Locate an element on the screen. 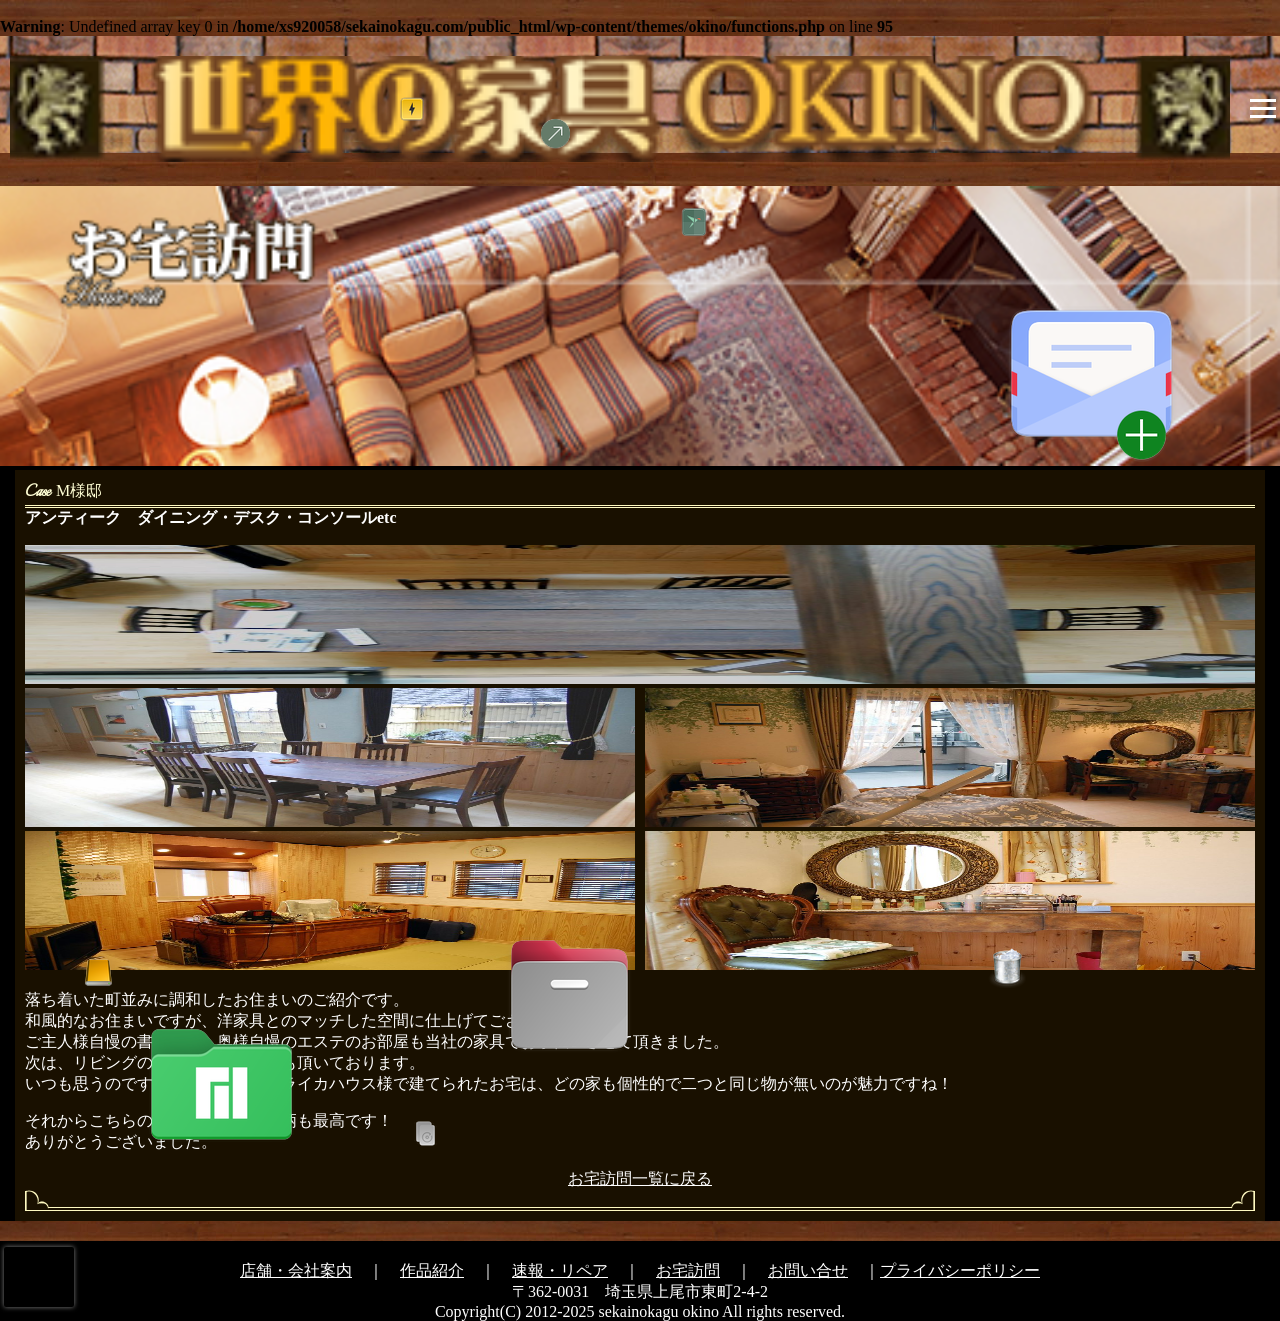  compose a new email message is located at coordinates (1091, 373).